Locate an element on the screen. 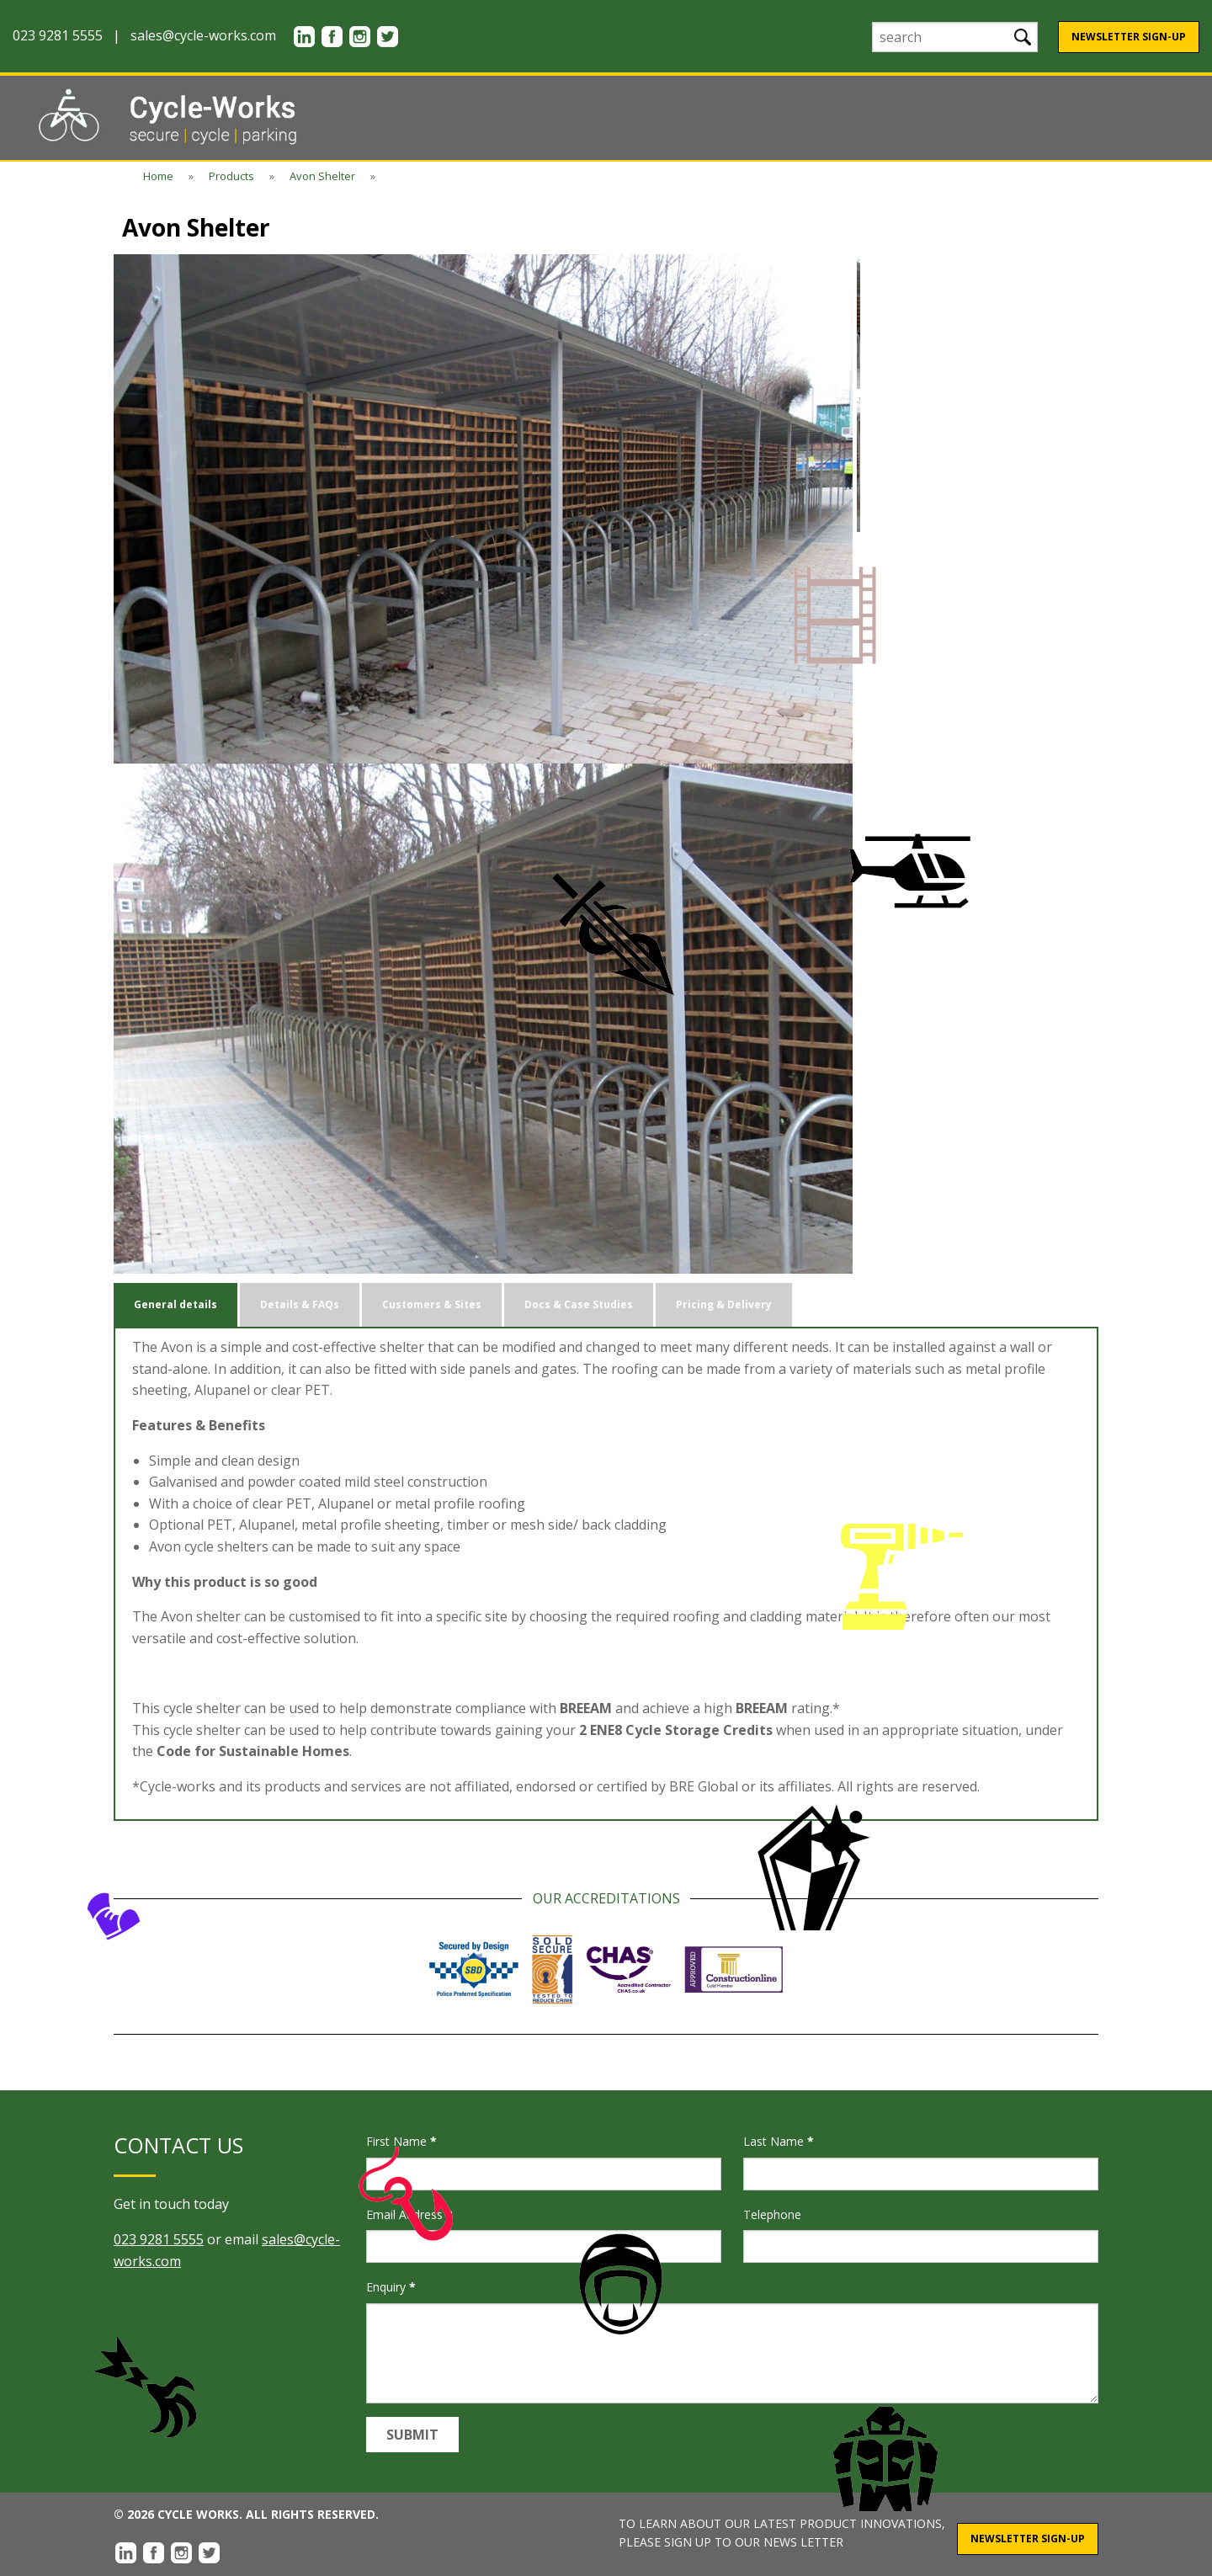  indicates a racing or competition game mode is located at coordinates (808, 1867).